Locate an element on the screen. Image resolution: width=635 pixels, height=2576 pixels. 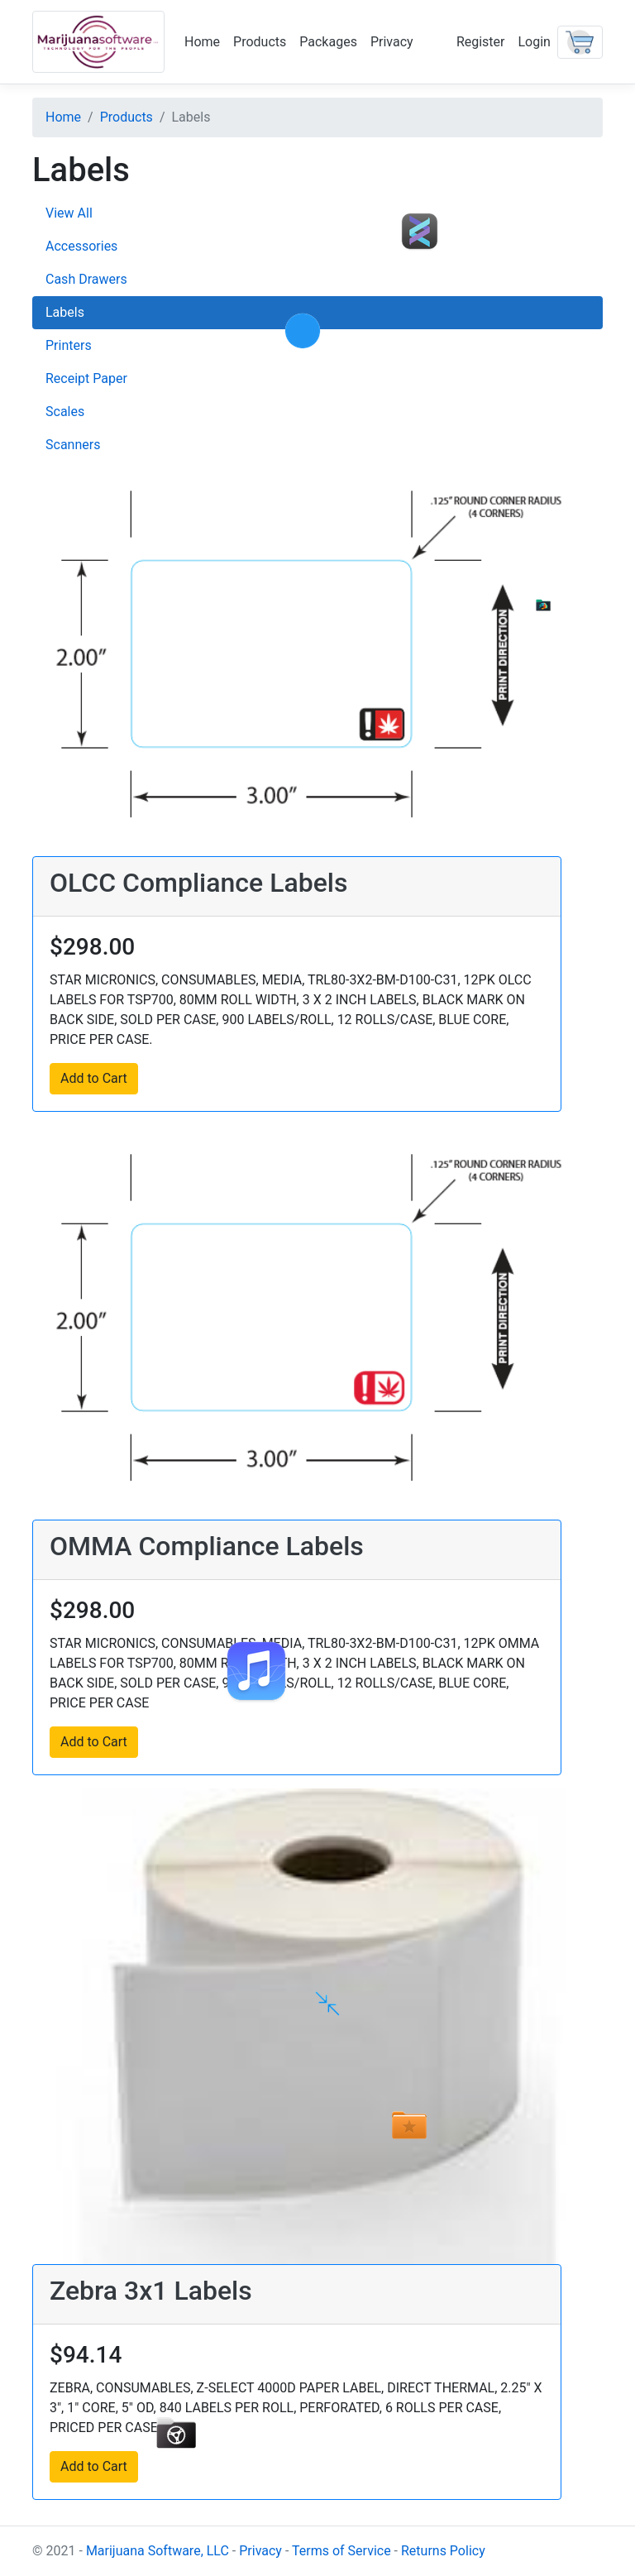
open your bookmarked files folder is located at coordinates (409, 2125).